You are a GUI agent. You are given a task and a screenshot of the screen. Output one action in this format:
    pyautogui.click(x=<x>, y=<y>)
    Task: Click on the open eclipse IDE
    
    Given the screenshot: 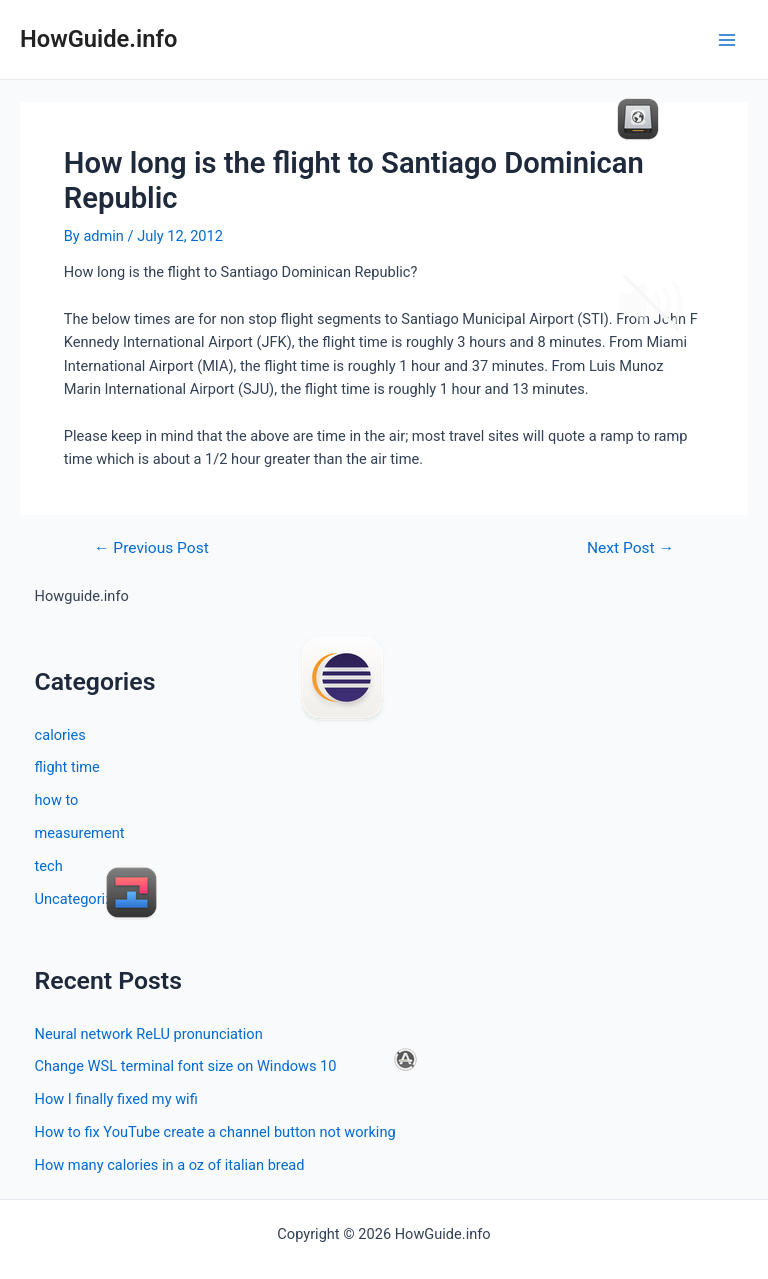 What is the action you would take?
    pyautogui.click(x=342, y=677)
    